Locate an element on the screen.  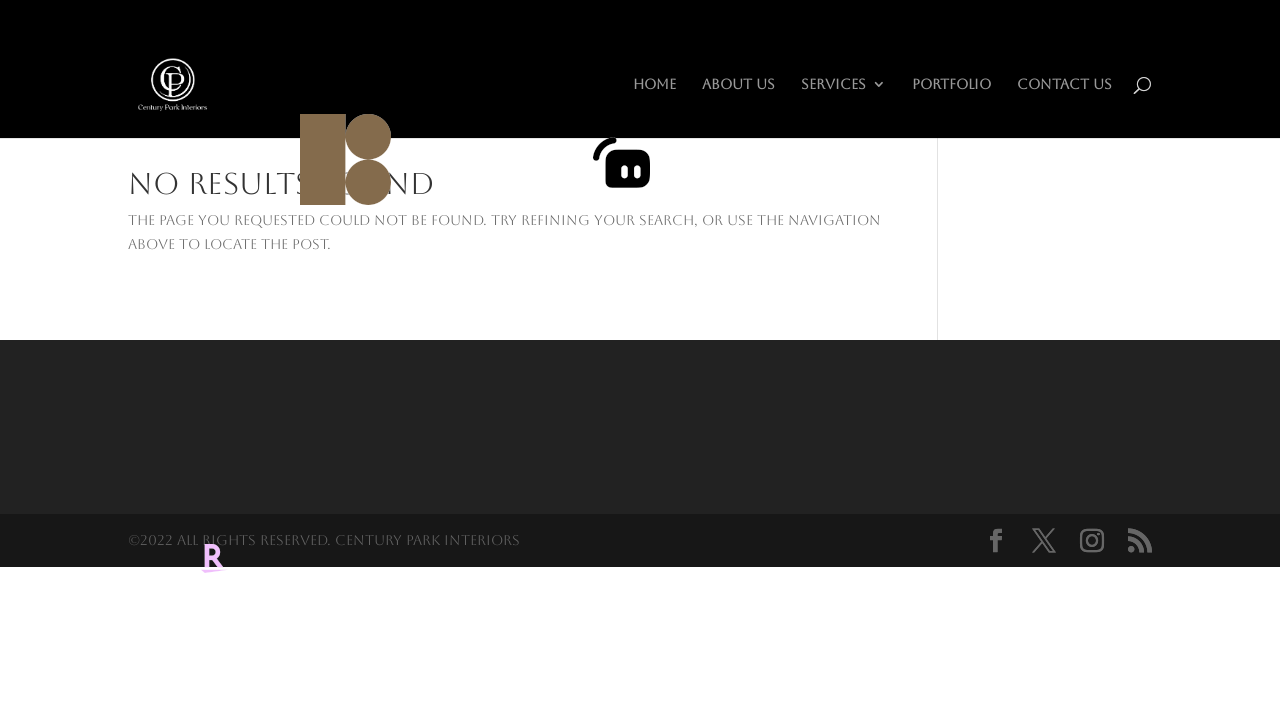
open streamlabs streaming software is located at coordinates (621, 162).